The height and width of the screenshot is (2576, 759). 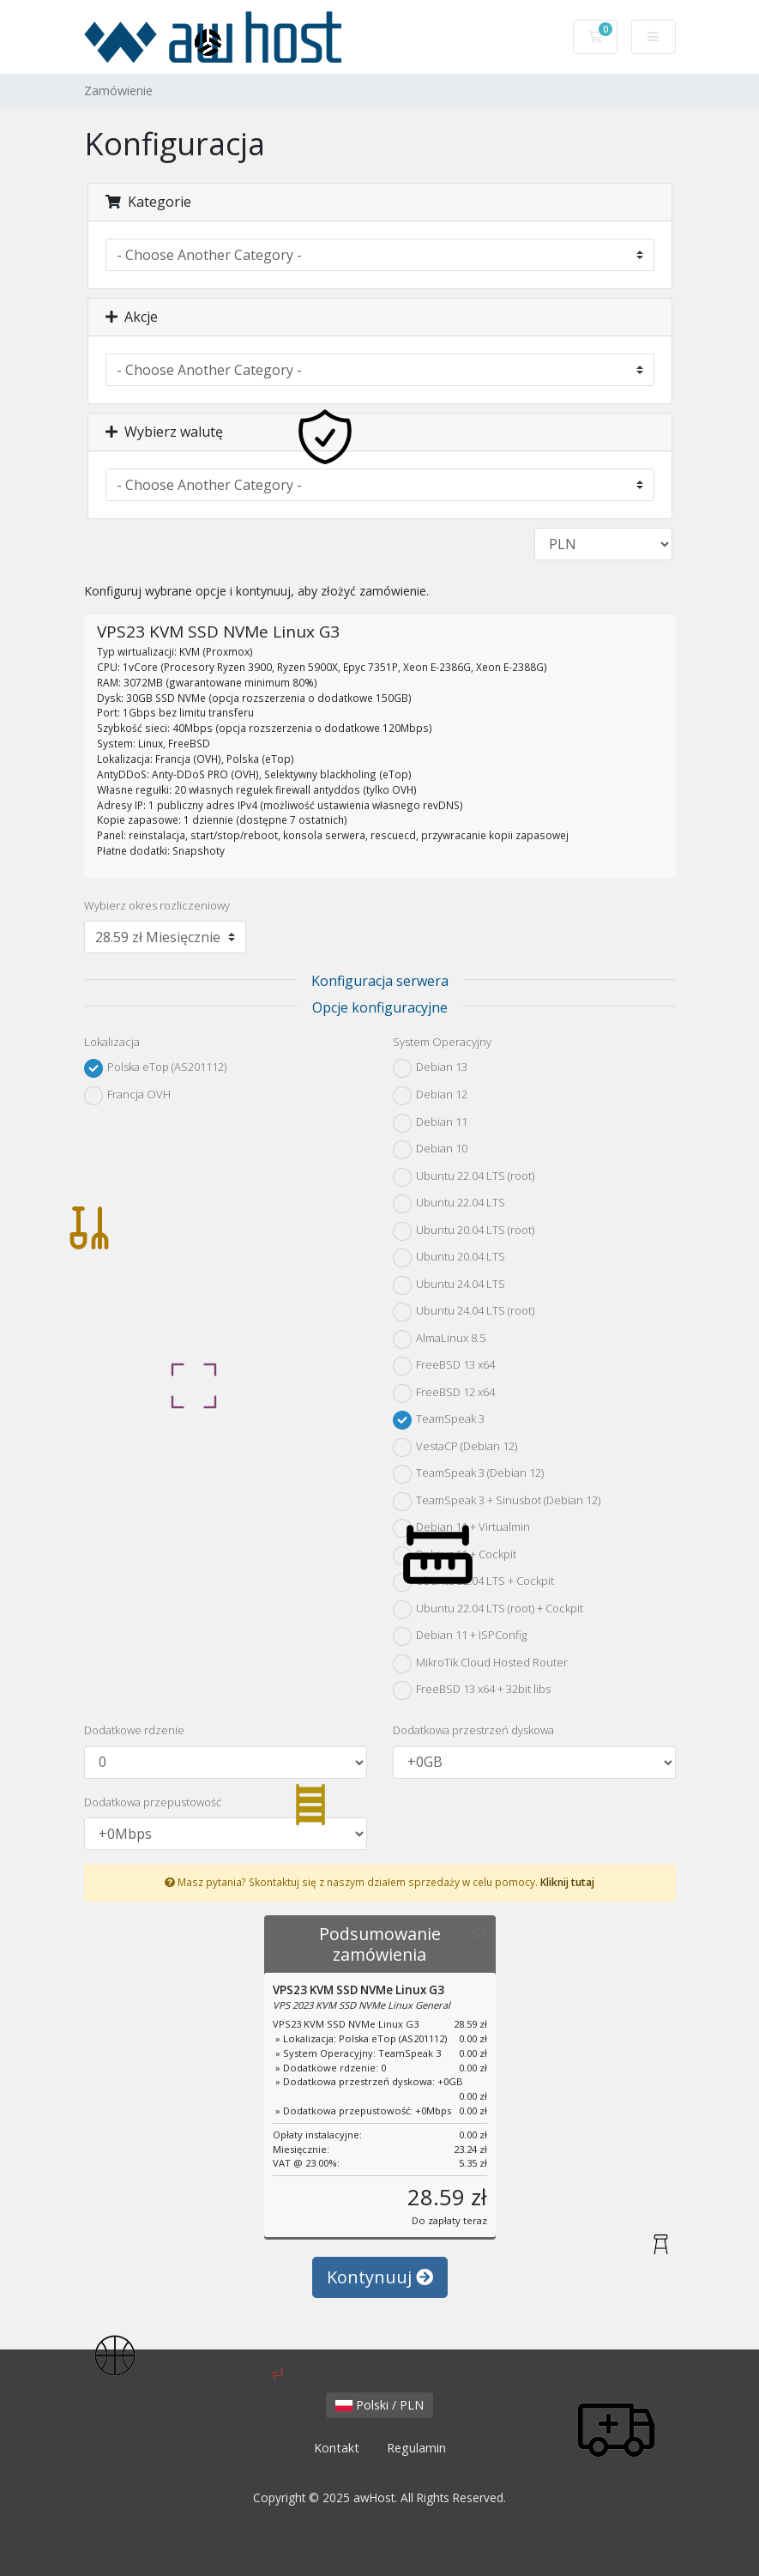 What do you see at coordinates (310, 1805) in the screenshot?
I see `access step-by-step instructions or tutorials` at bounding box center [310, 1805].